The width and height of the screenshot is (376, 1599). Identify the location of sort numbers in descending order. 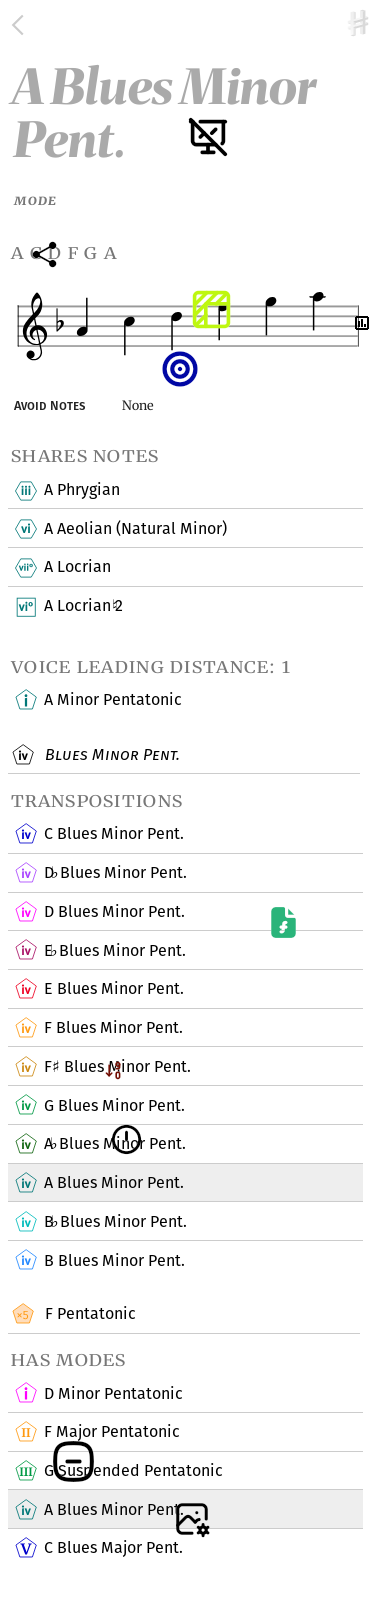
(113, 1070).